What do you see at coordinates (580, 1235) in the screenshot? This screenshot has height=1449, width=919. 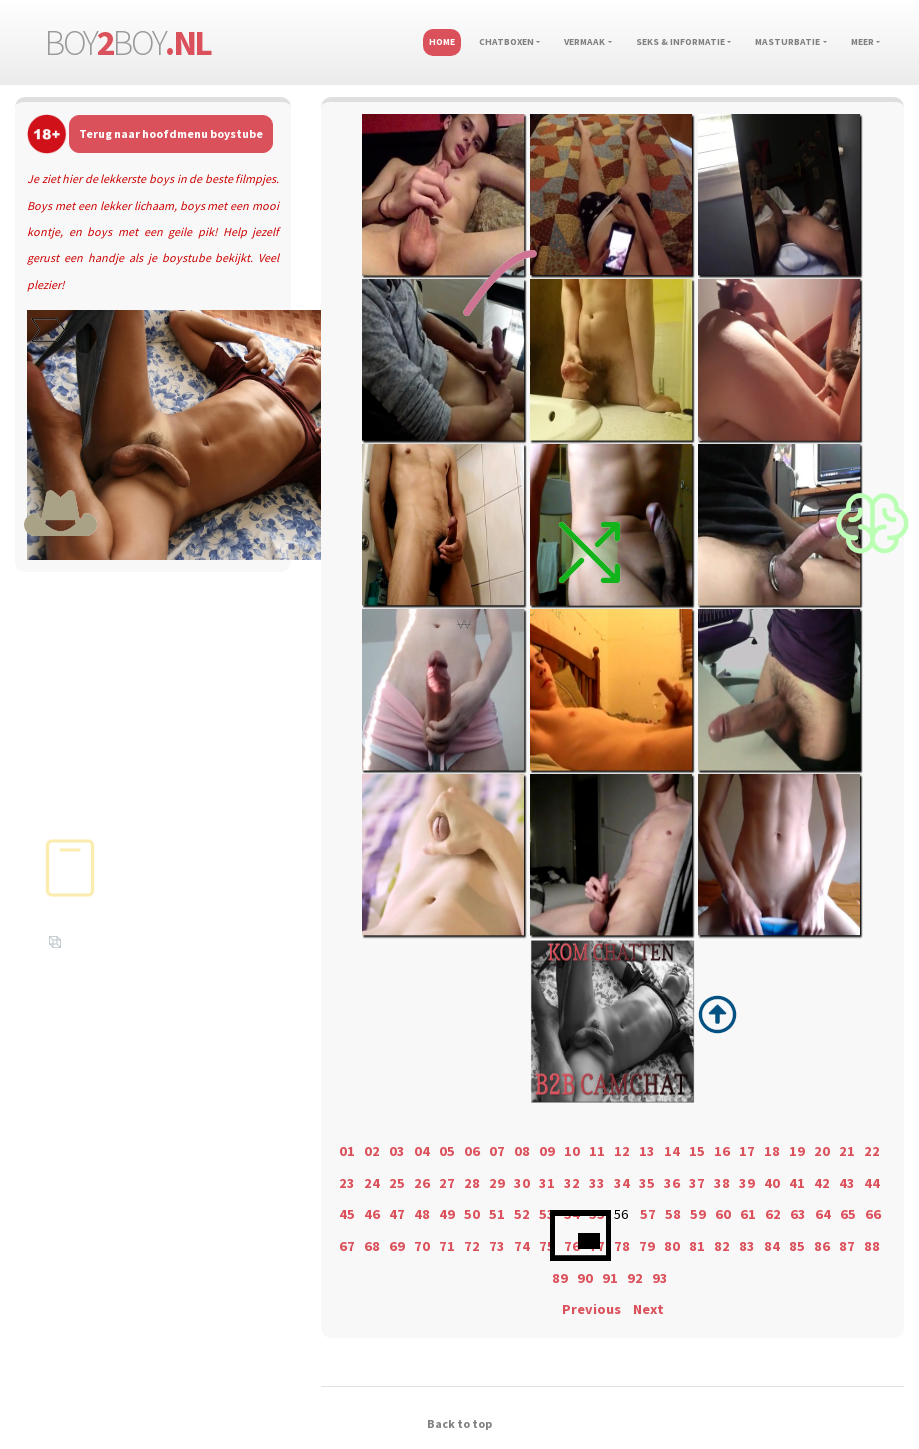 I see `enable picture-in-picture mode` at bounding box center [580, 1235].